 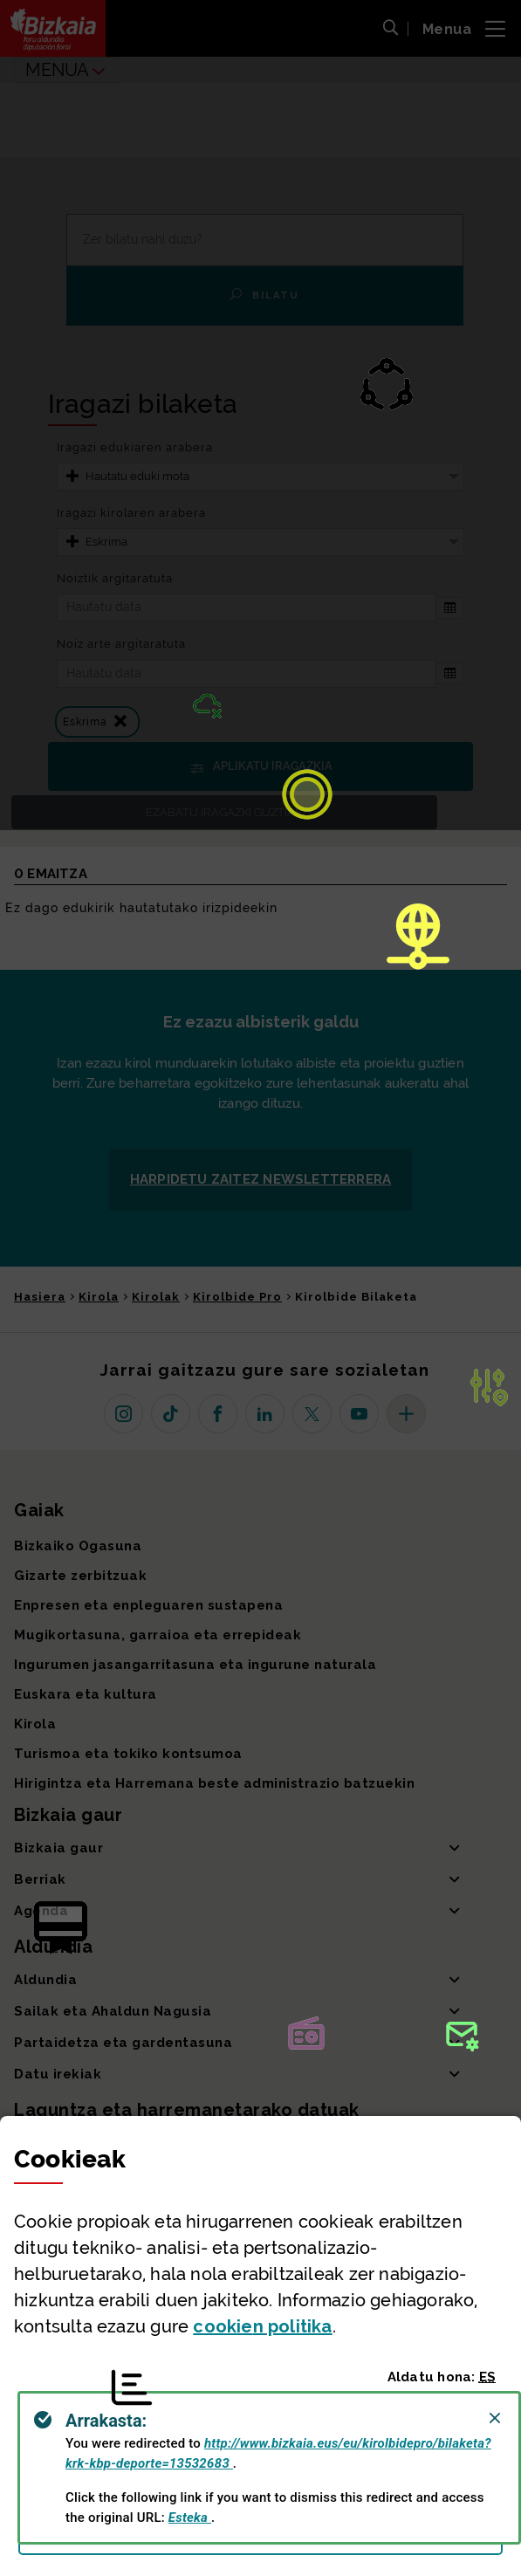 I want to click on pin or save current filter settings, so click(x=487, y=1385).